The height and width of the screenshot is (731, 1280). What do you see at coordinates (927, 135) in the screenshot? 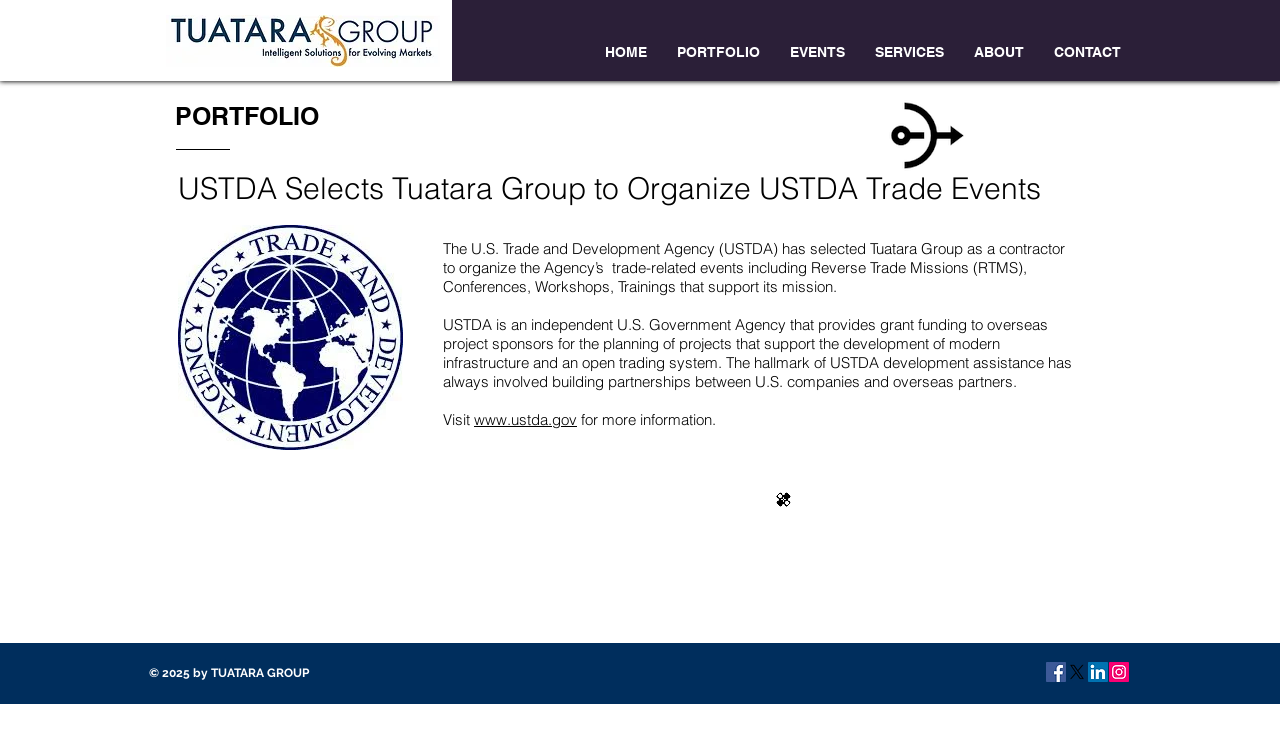
I see `configure network address translation settings` at bounding box center [927, 135].